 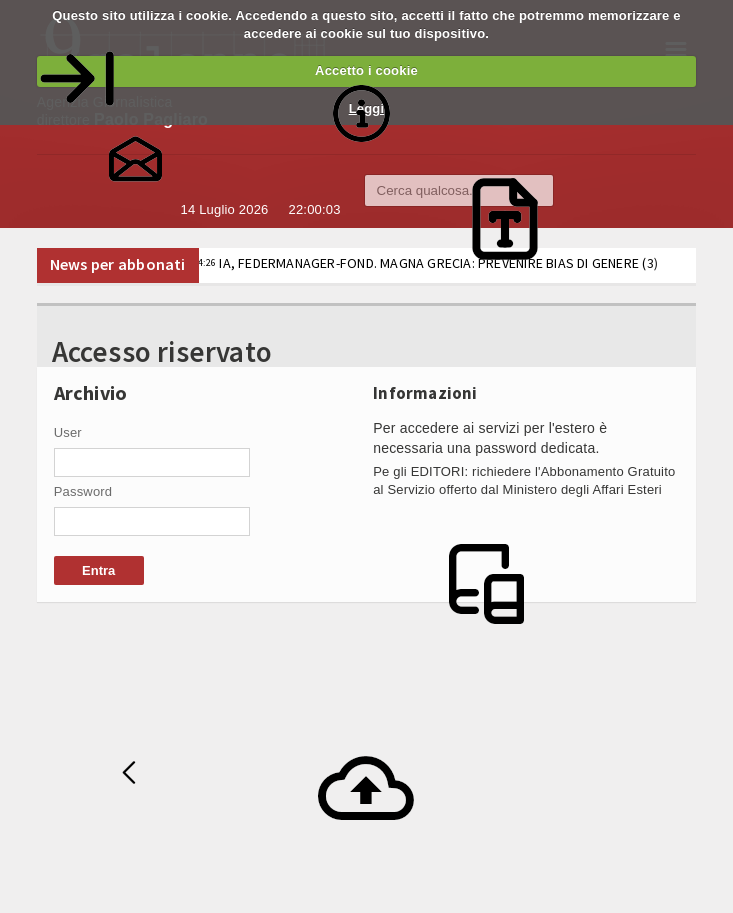 What do you see at coordinates (361, 113) in the screenshot?
I see `view more information or details` at bounding box center [361, 113].